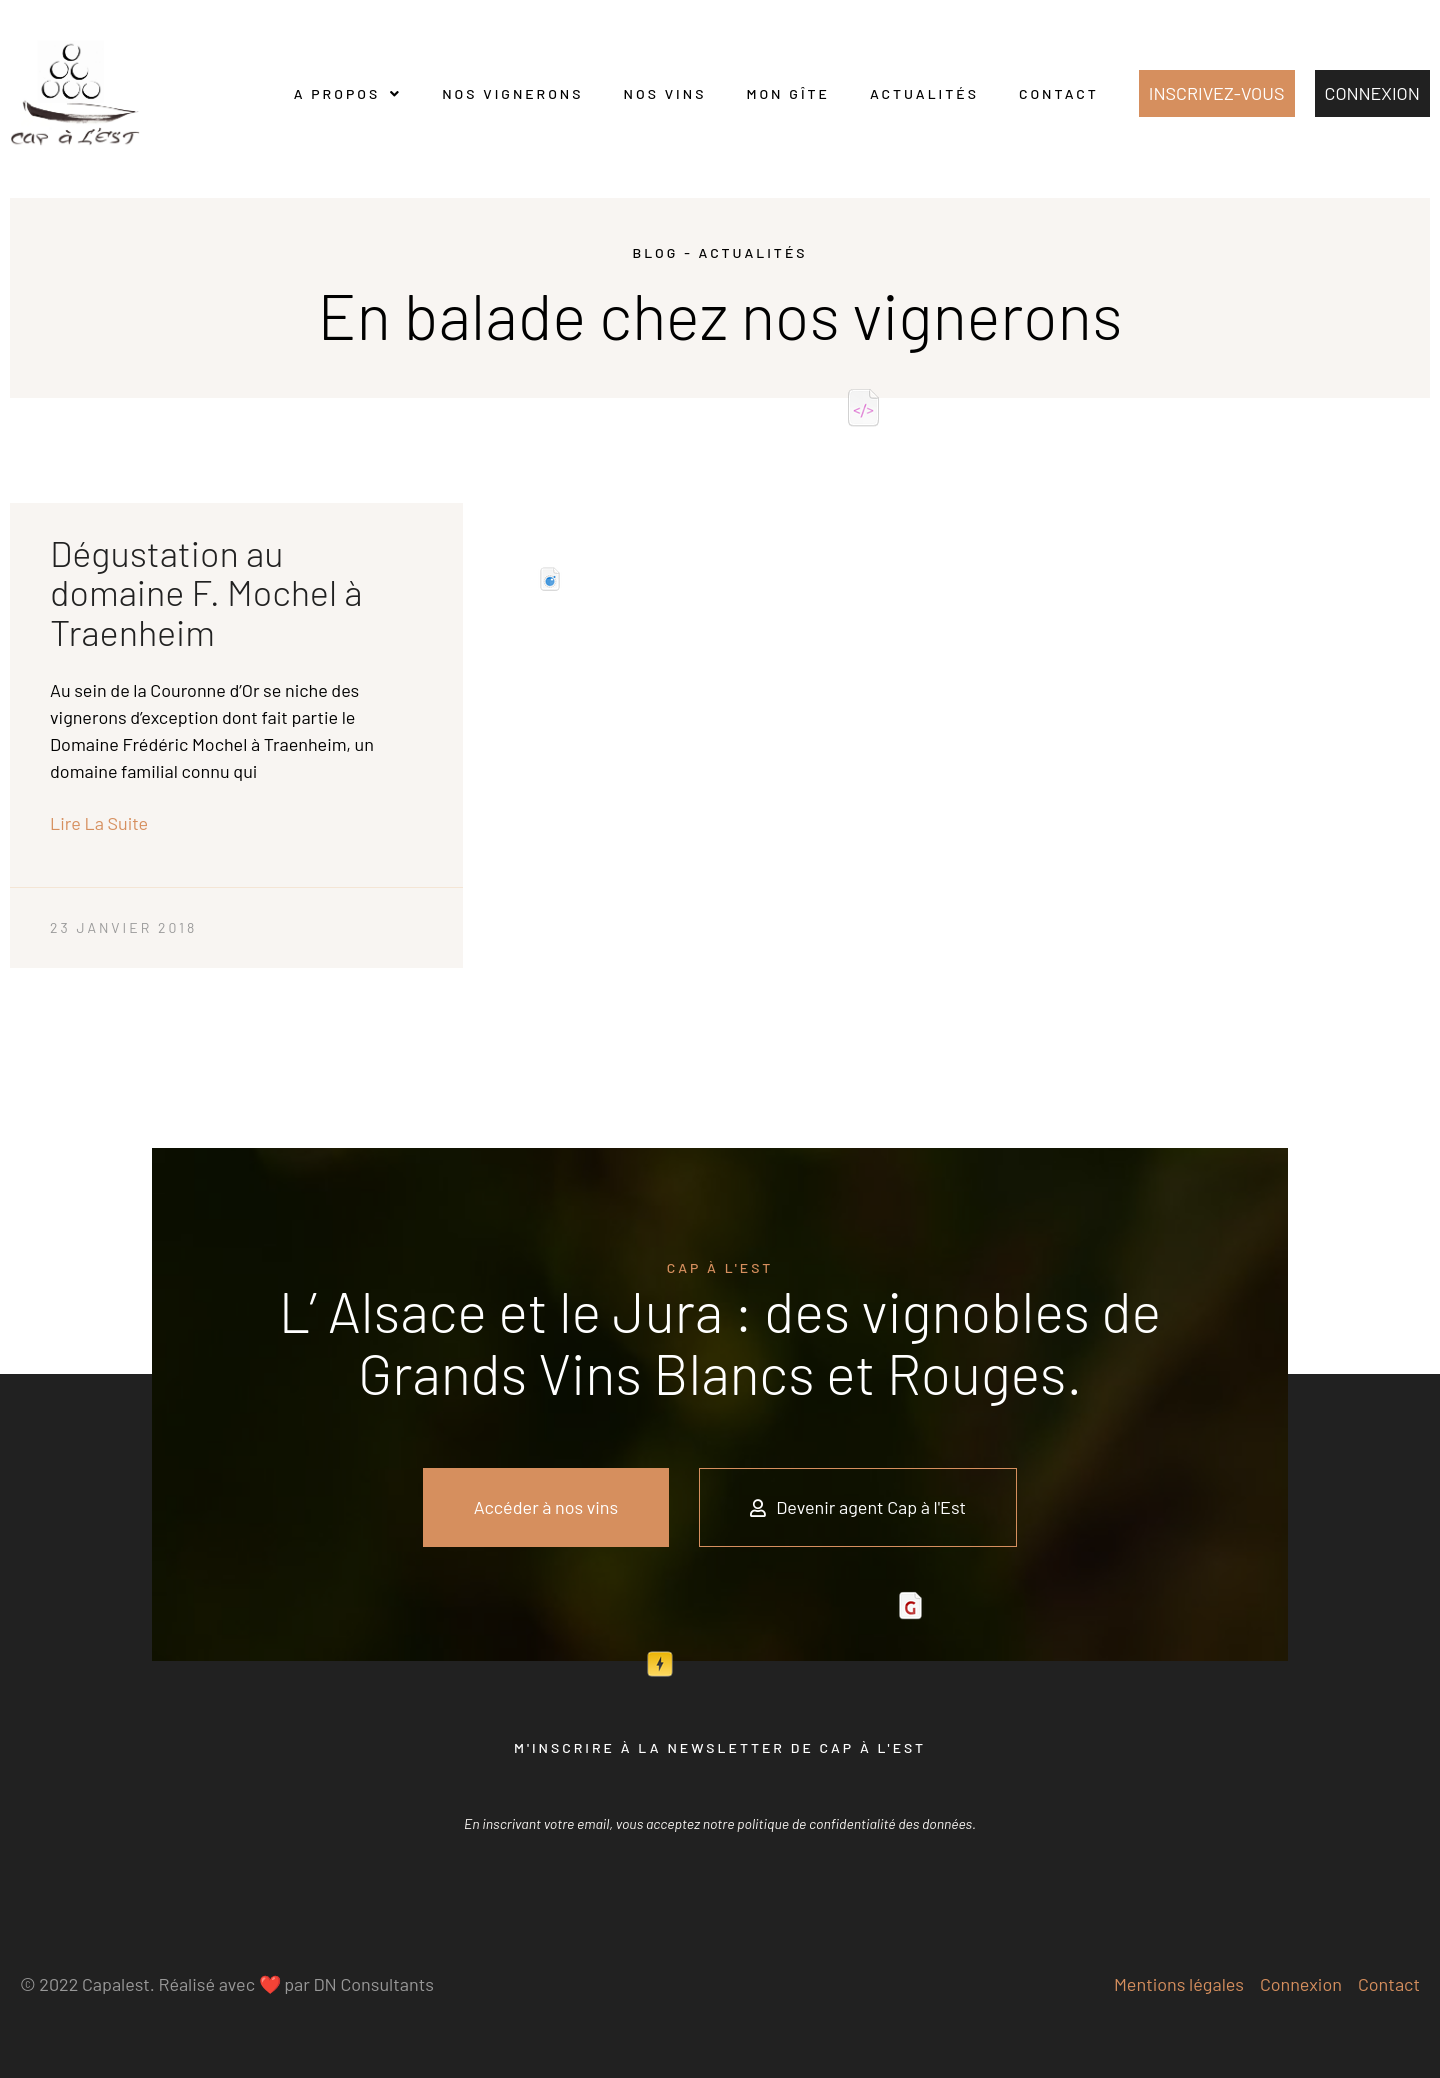 This screenshot has height=2078, width=1440. I want to click on a g-code file for 3D printing or CNC machining, so click(910, 1605).